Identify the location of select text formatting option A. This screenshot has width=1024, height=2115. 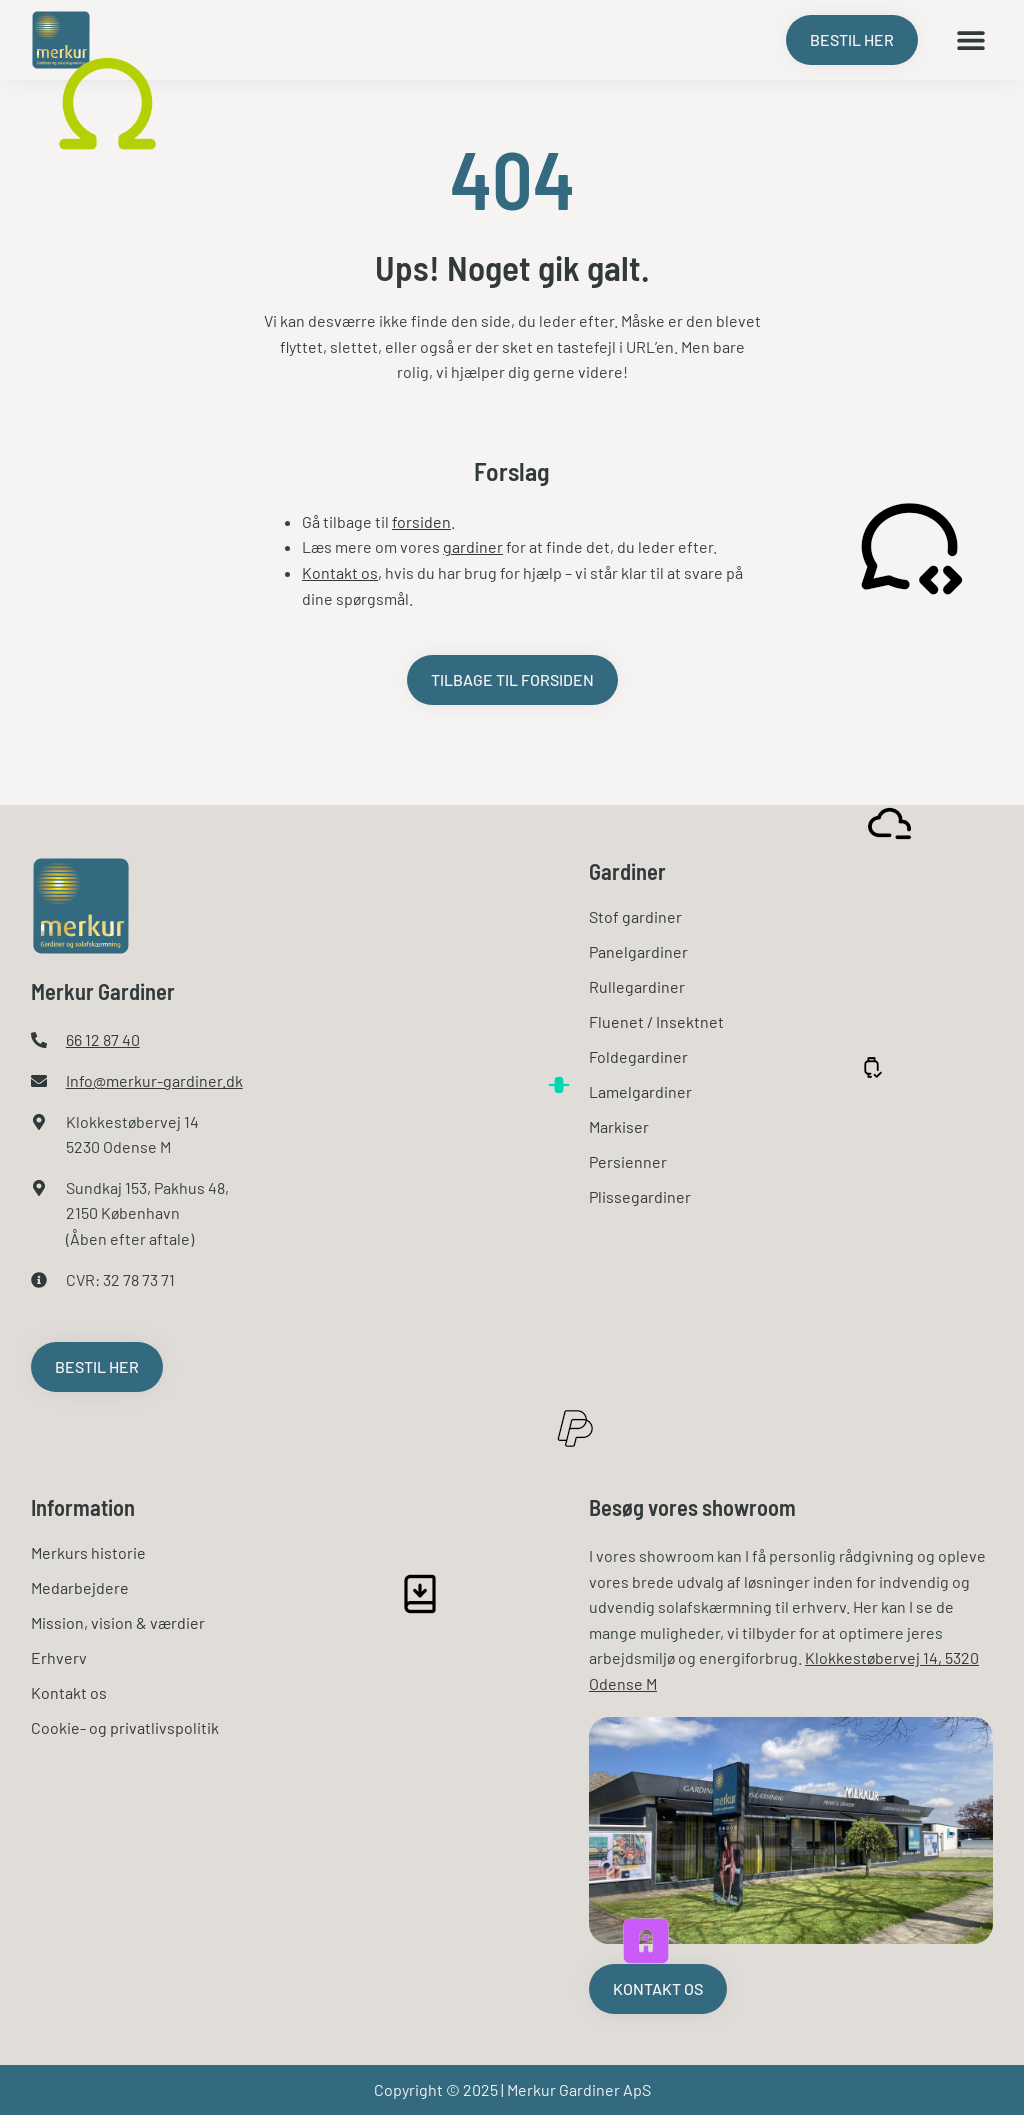
(646, 1941).